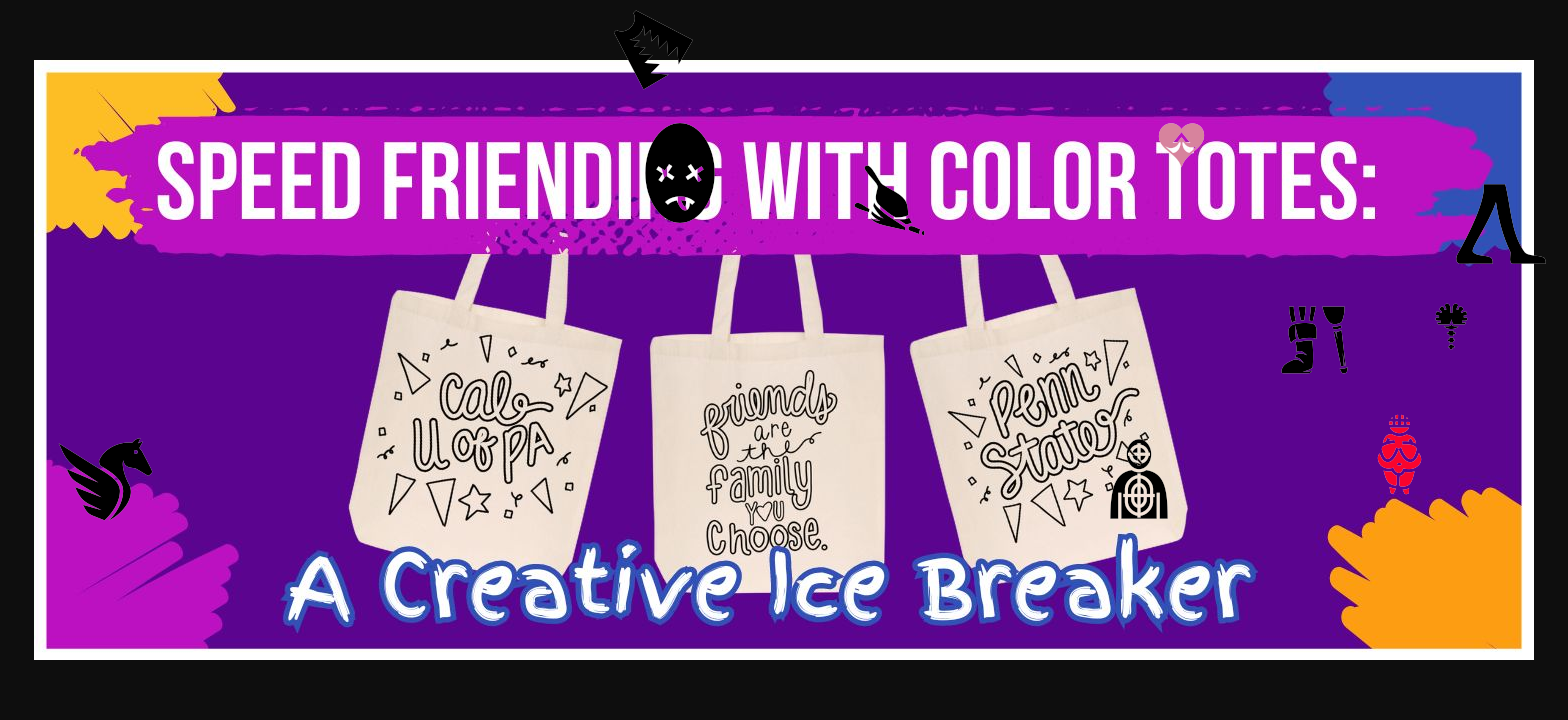  I want to click on select a cheerful or happy mood, so click(1181, 144).